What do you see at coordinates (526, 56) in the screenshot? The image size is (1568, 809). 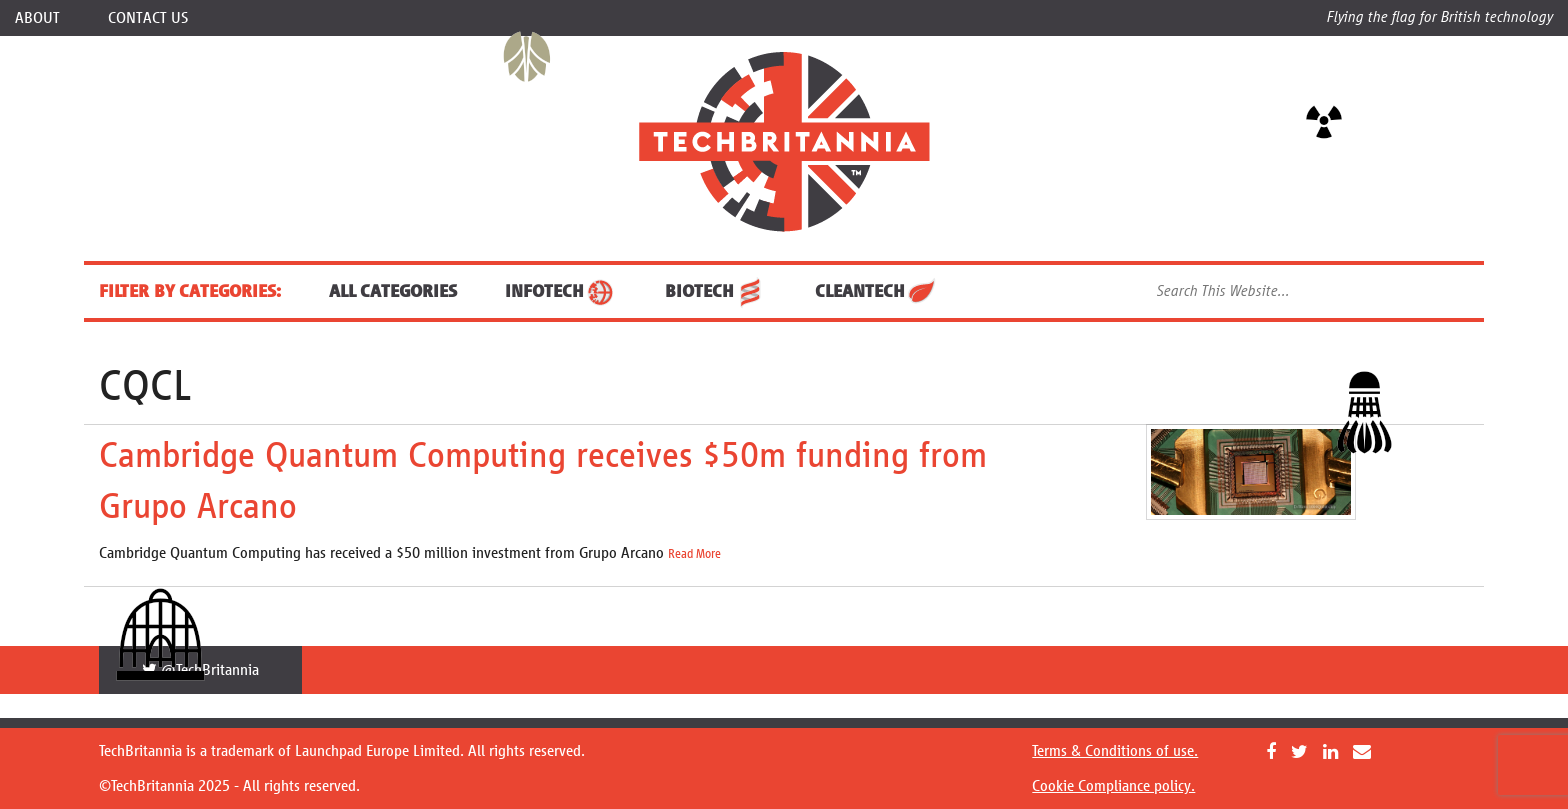 I see `open a loot crate or mystery item` at bounding box center [526, 56].